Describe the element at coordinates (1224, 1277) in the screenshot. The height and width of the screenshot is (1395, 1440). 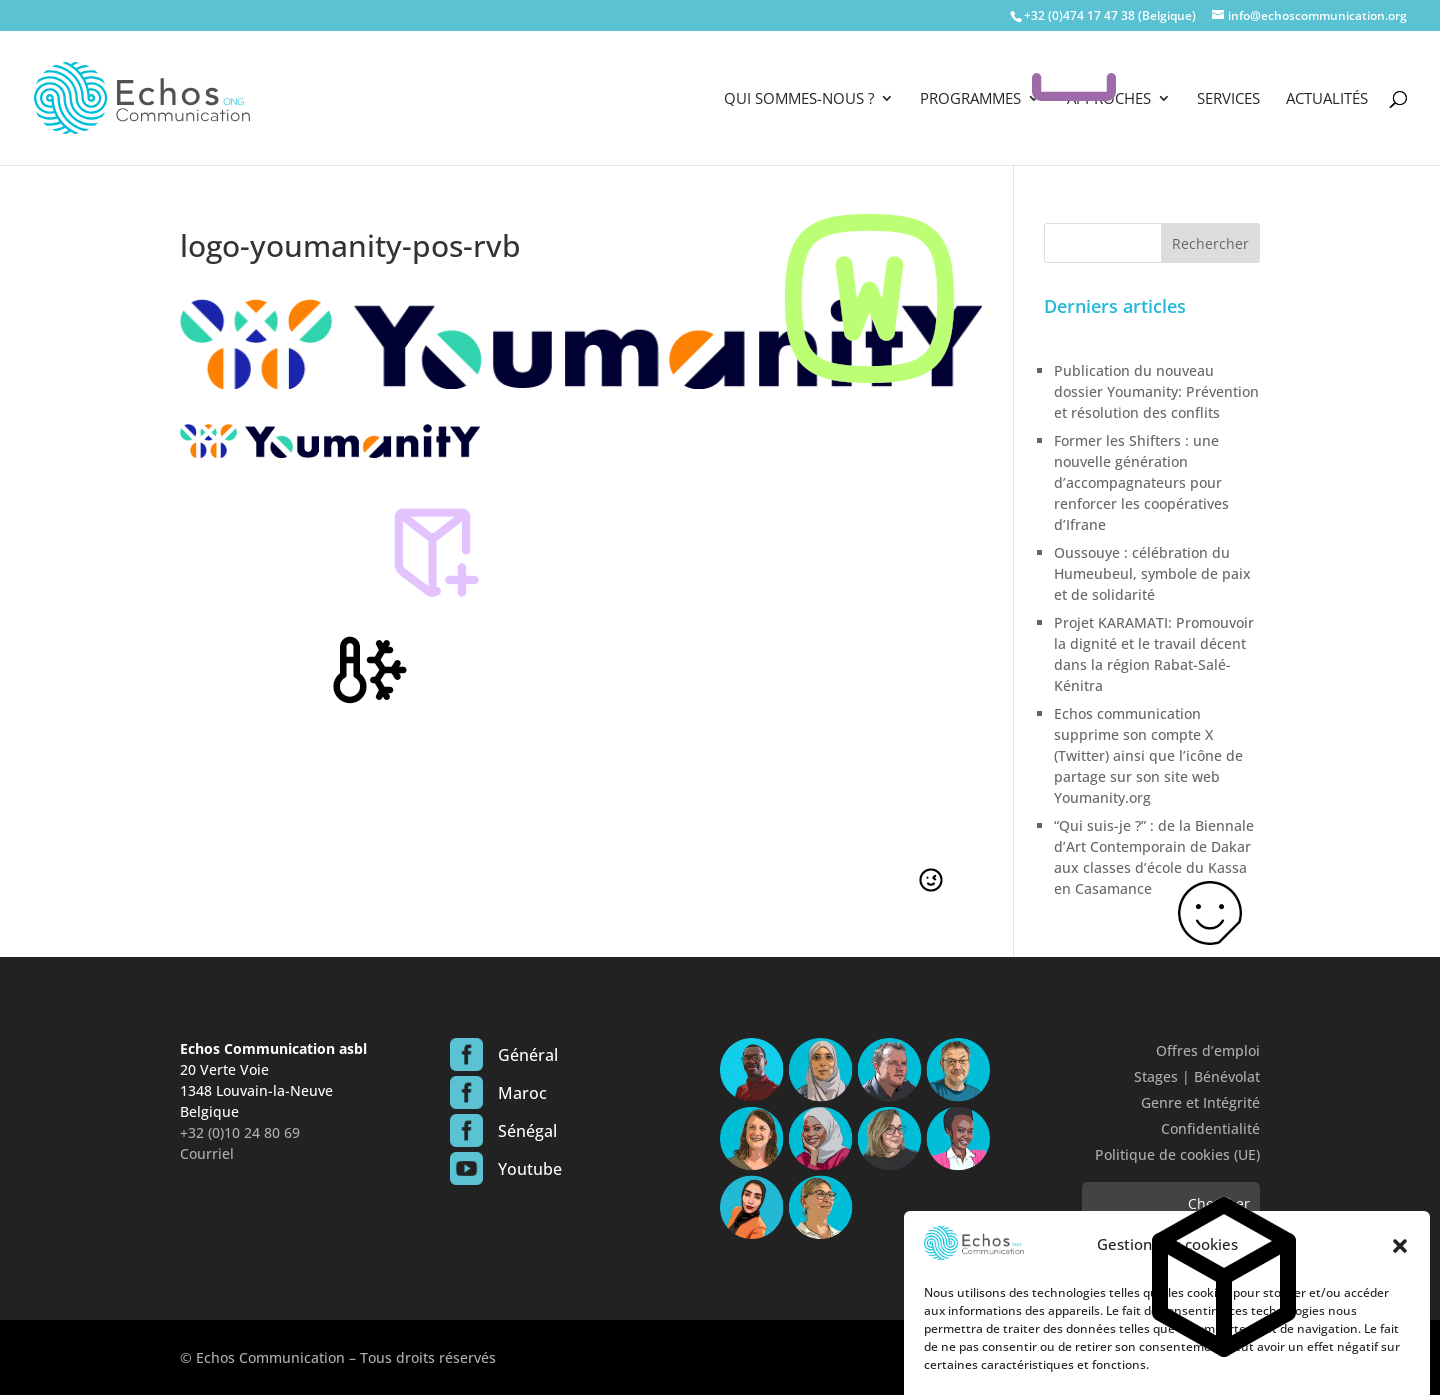
I see `view package or shipment details` at that location.